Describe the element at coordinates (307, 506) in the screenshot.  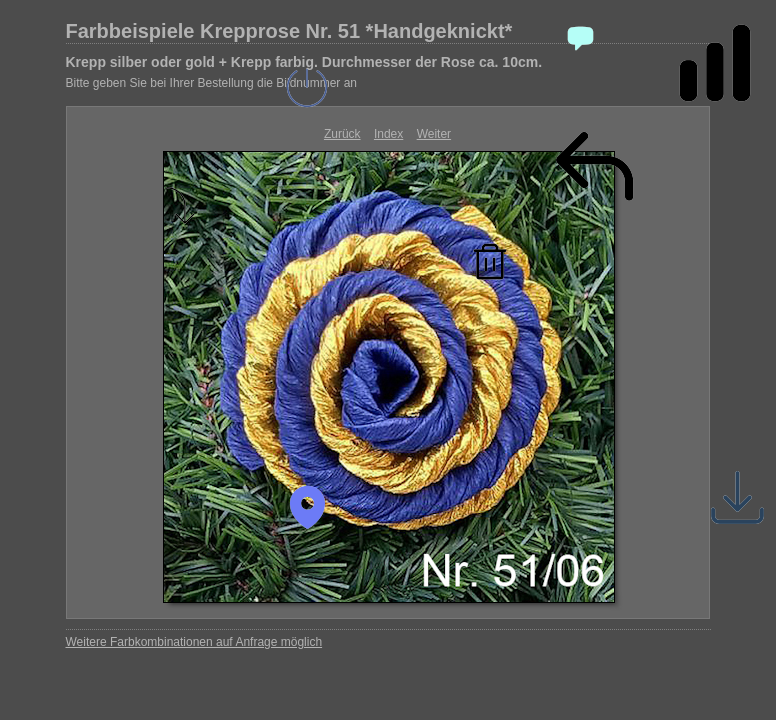
I see `view location on map` at that location.